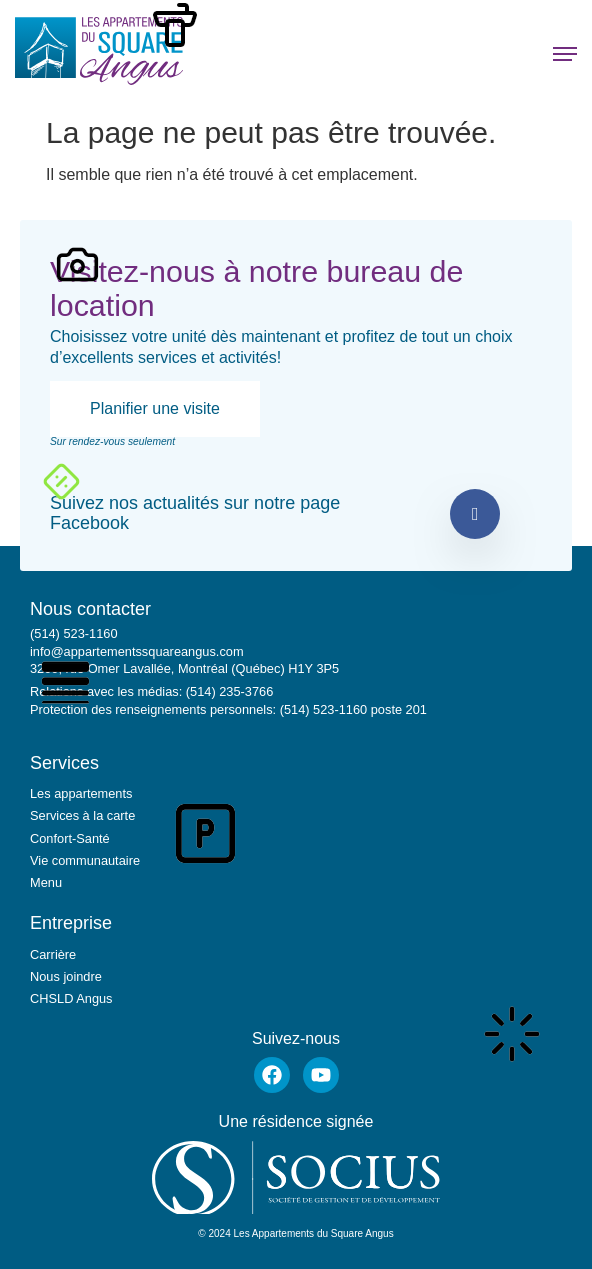 This screenshot has height=1269, width=592. What do you see at coordinates (512, 1034) in the screenshot?
I see `loading content in progress` at bounding box center [512, 1034].